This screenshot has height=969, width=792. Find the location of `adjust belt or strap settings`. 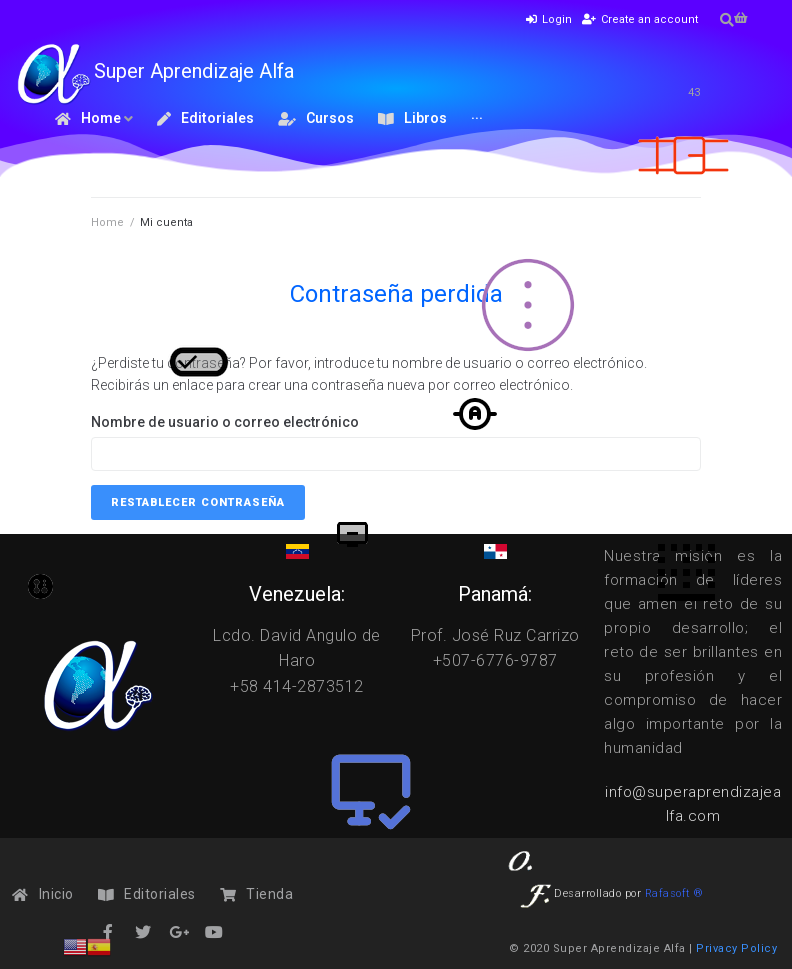

adjust belt or strap settings is located at coordinates (683, 155).